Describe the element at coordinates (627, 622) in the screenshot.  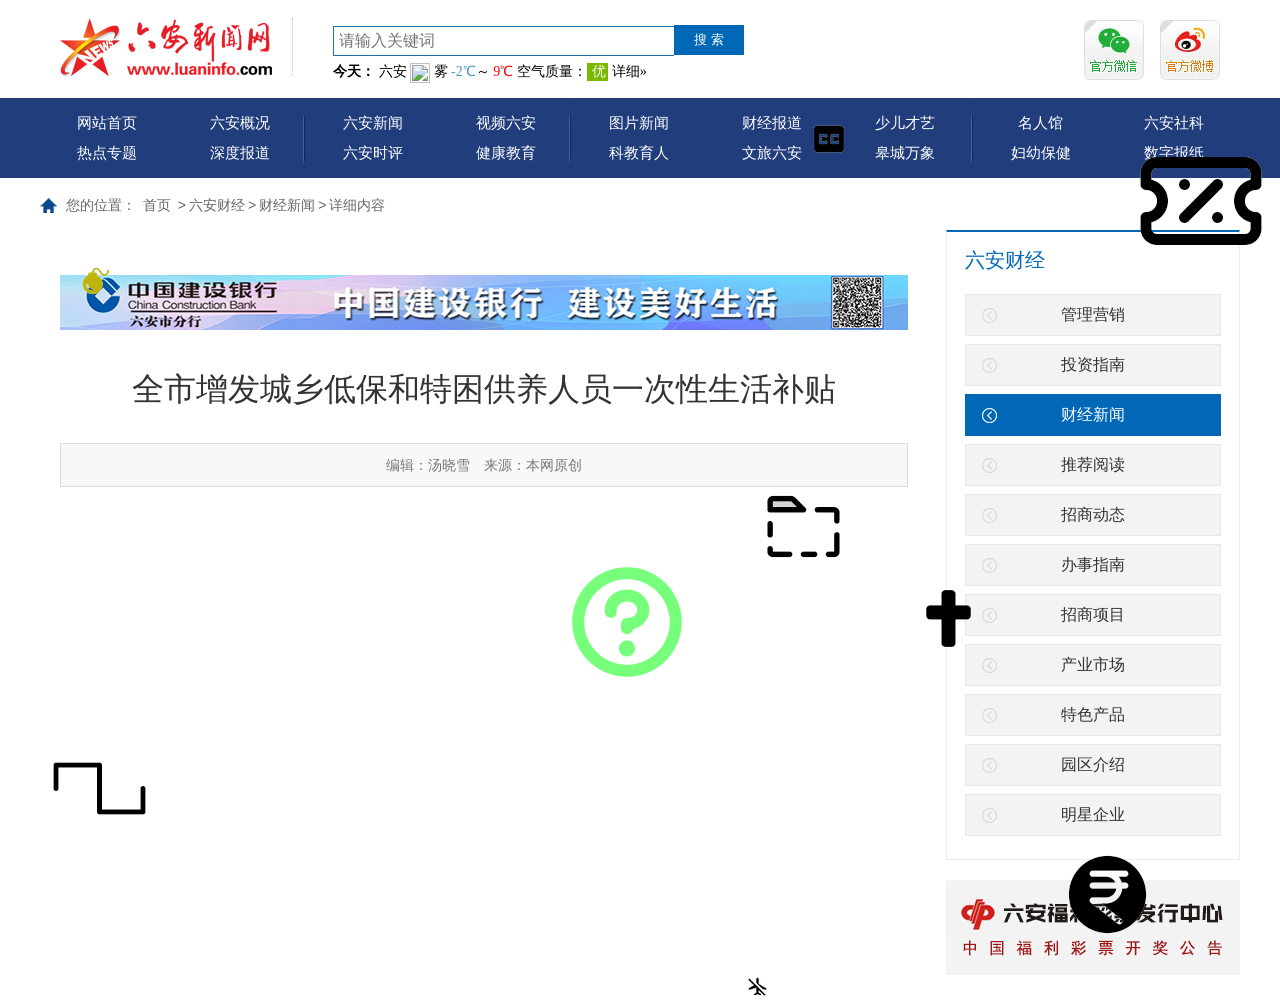
I see `access help or FAQ section` at that location.